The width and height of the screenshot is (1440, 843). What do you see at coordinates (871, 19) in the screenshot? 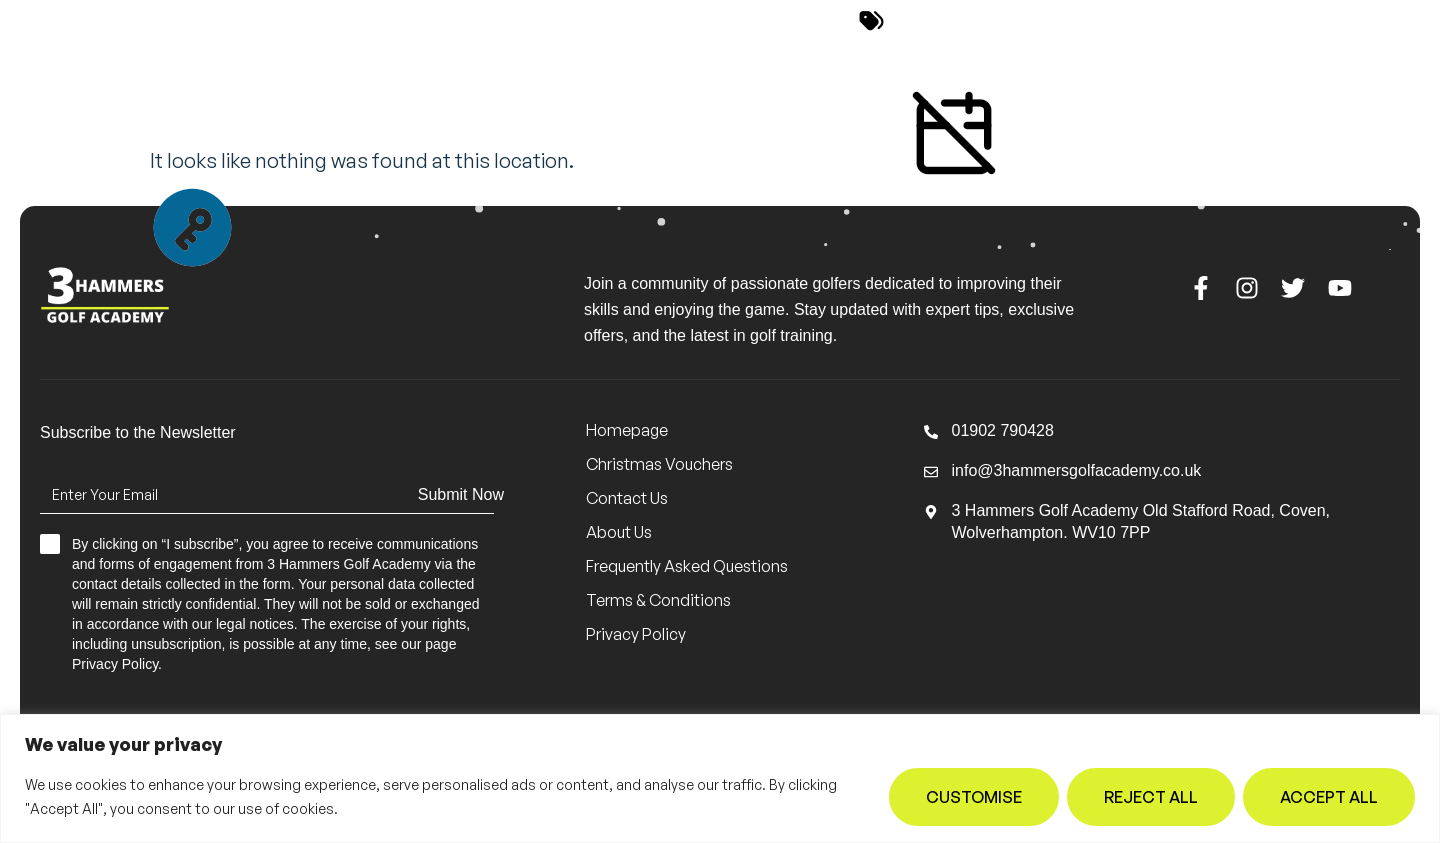
I see `manage tags or labels` at bounding box center [871, 19].